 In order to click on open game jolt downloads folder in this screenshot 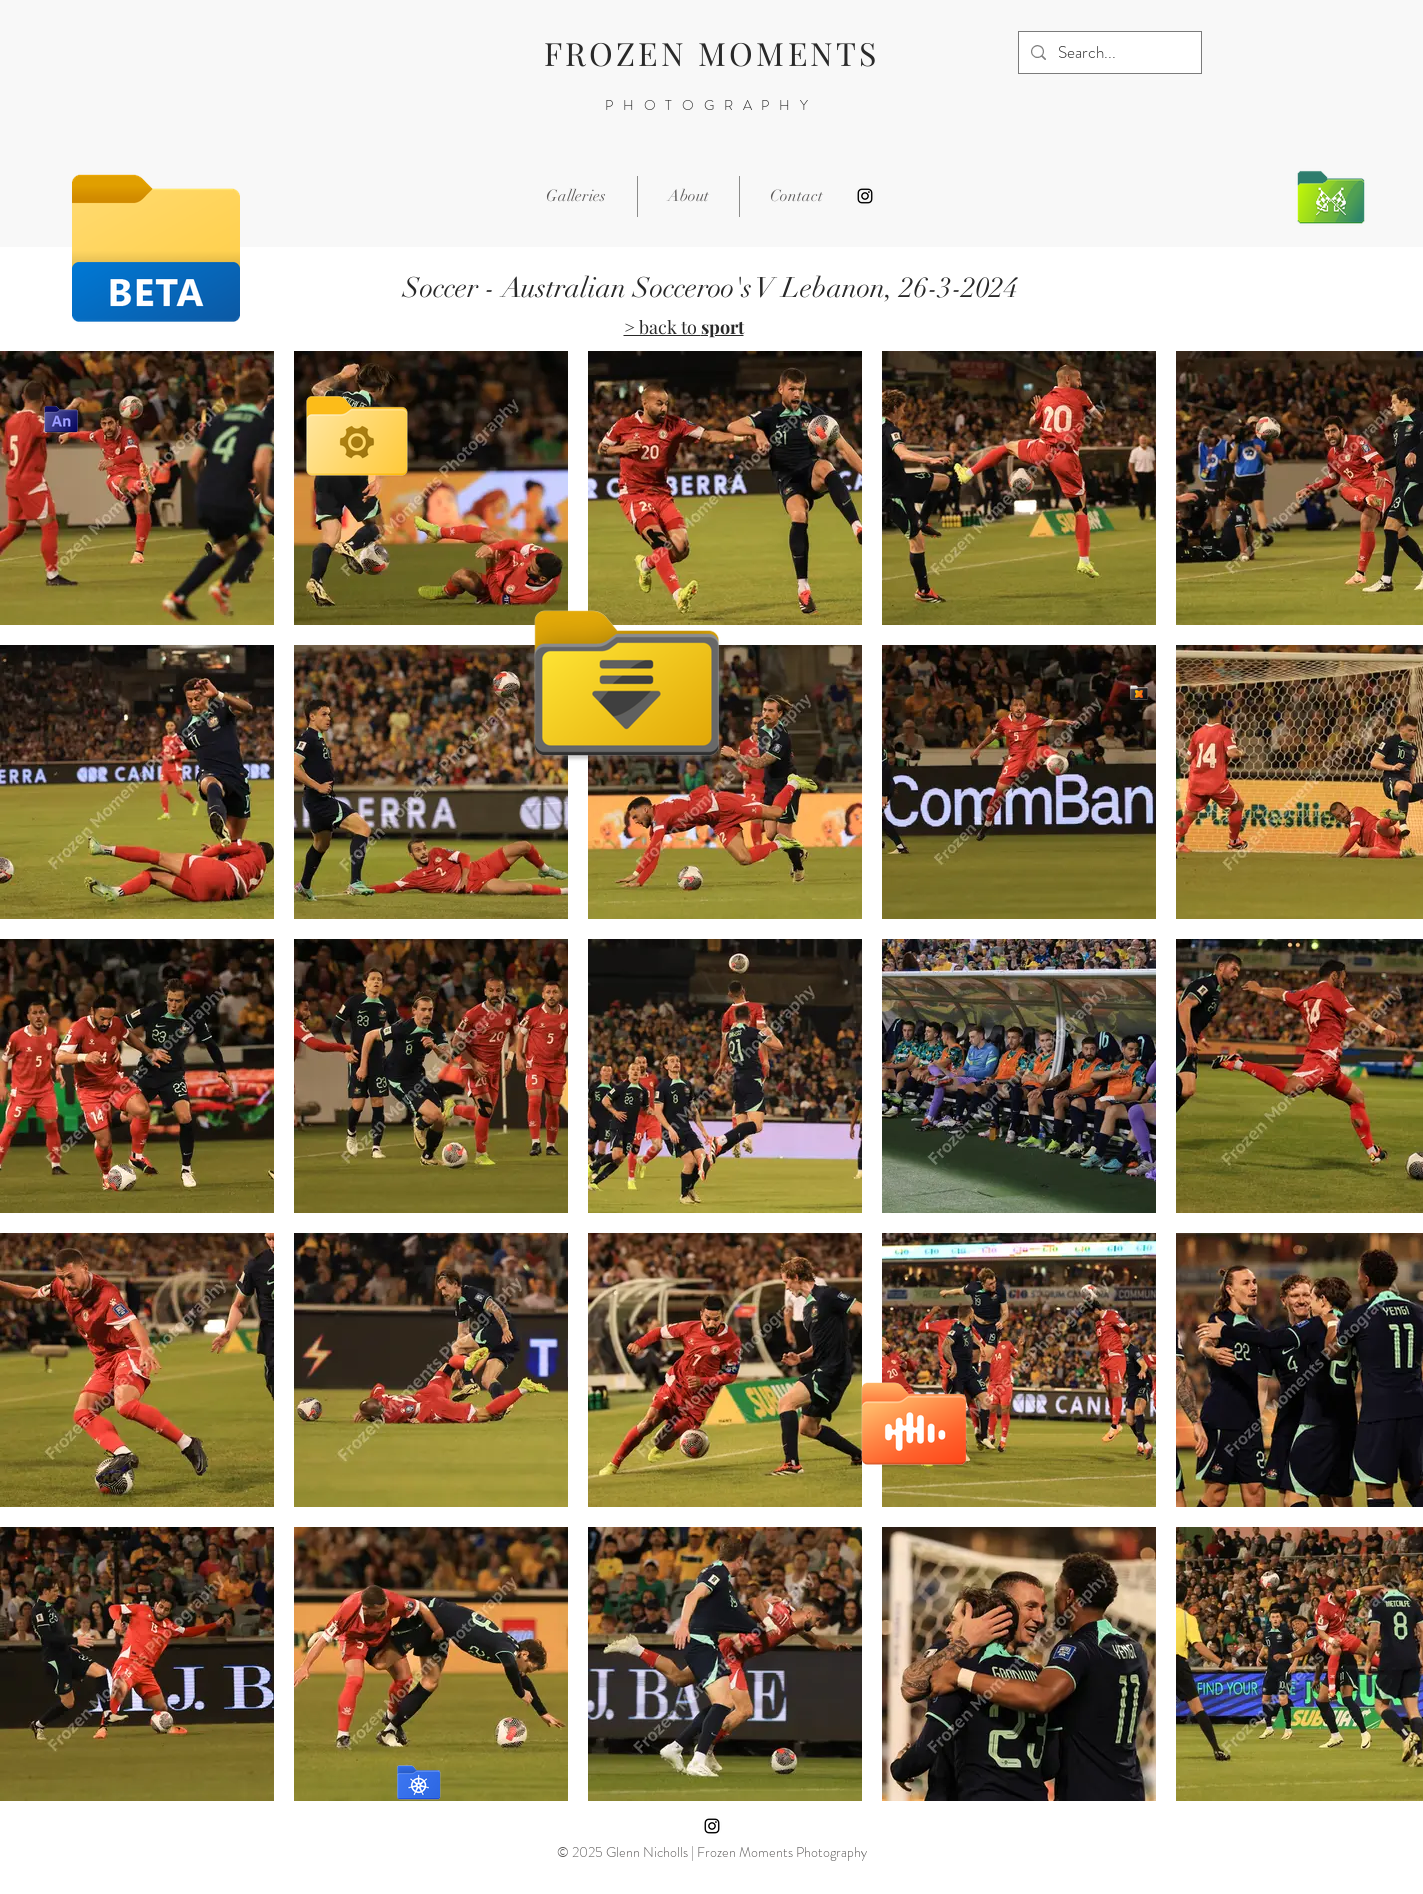, I will do `click(1331, 199)`.